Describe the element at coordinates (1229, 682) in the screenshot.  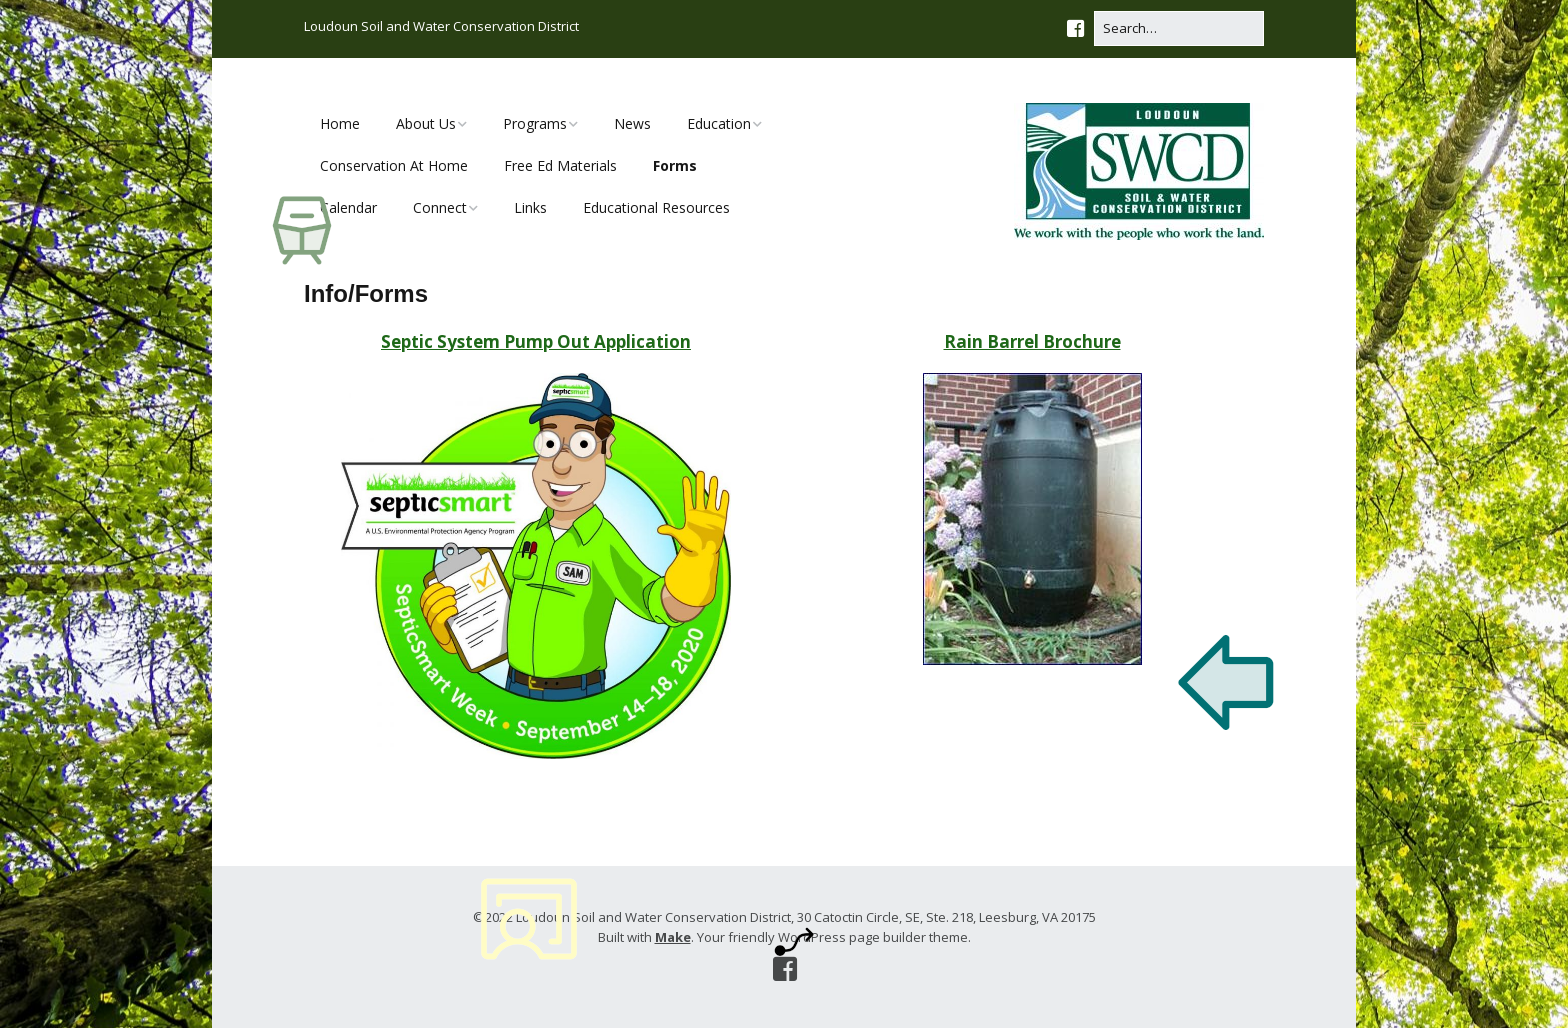
I see `go back to the previous screen` at that location.